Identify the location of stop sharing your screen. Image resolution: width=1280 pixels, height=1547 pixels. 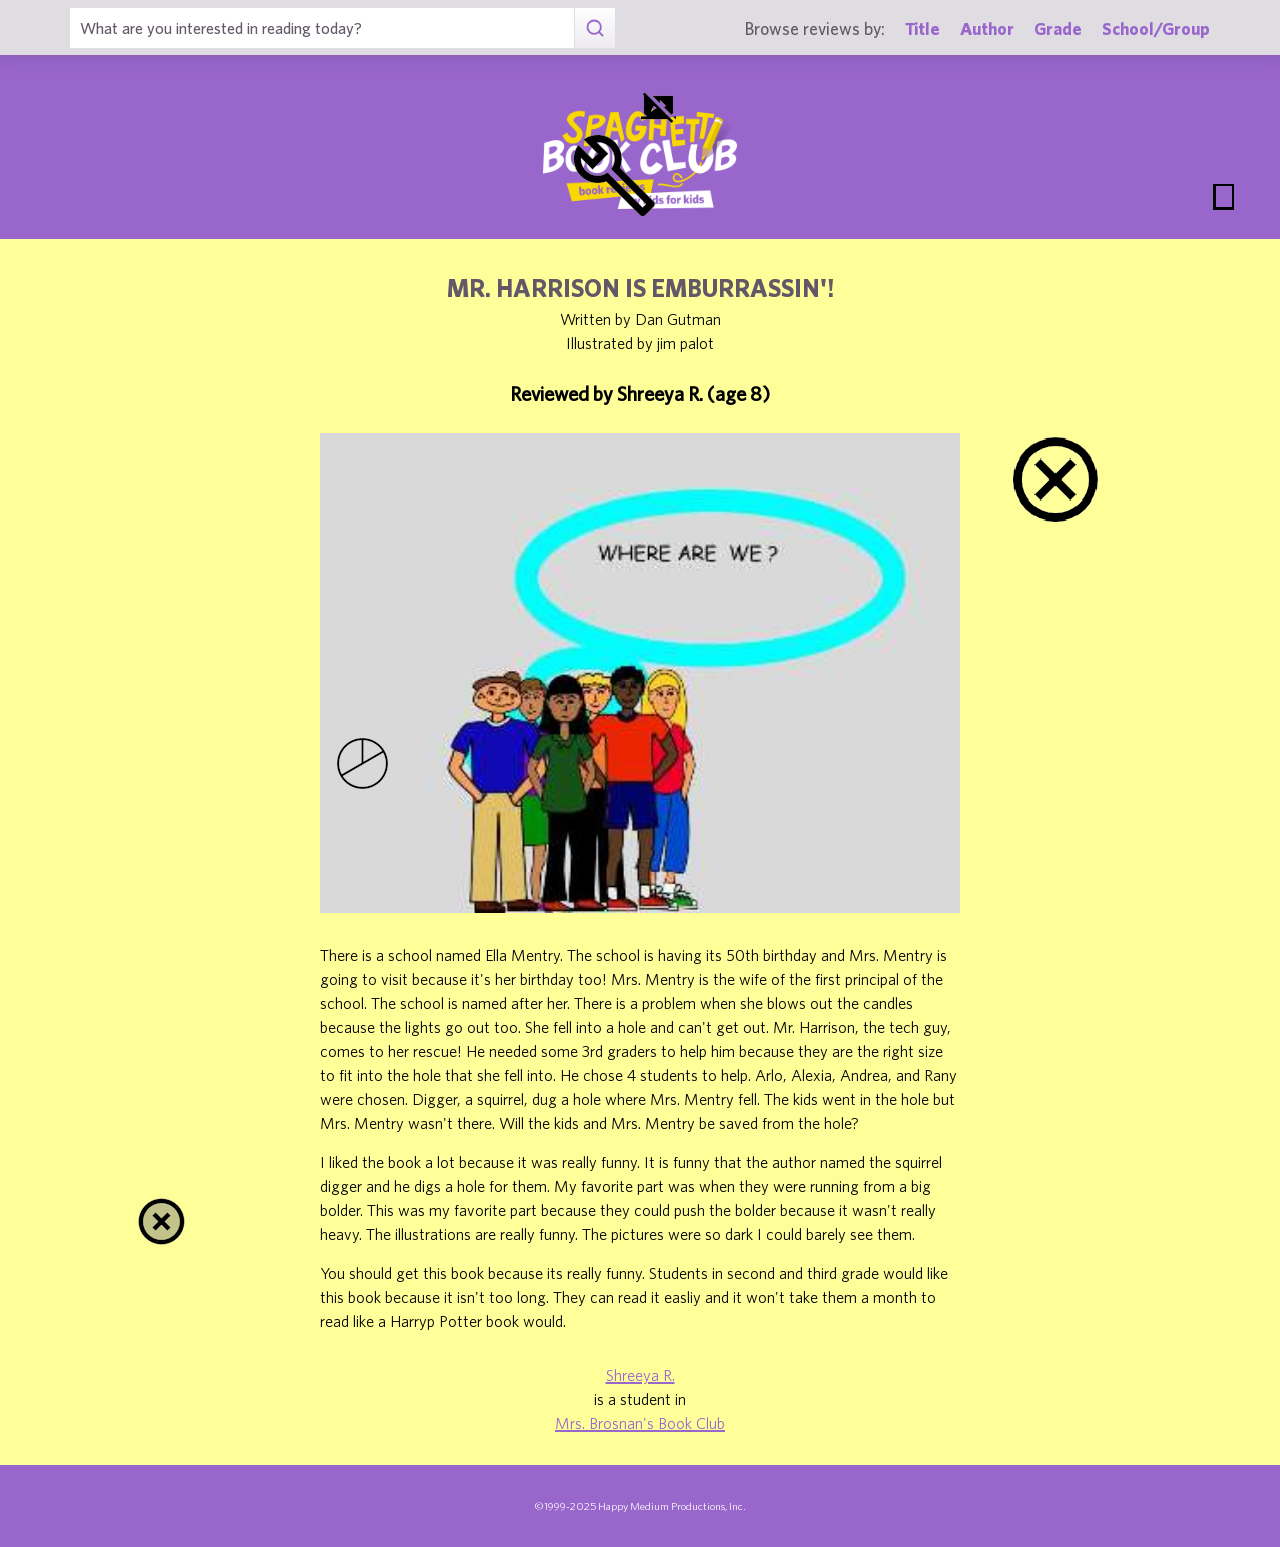
(658, 107).